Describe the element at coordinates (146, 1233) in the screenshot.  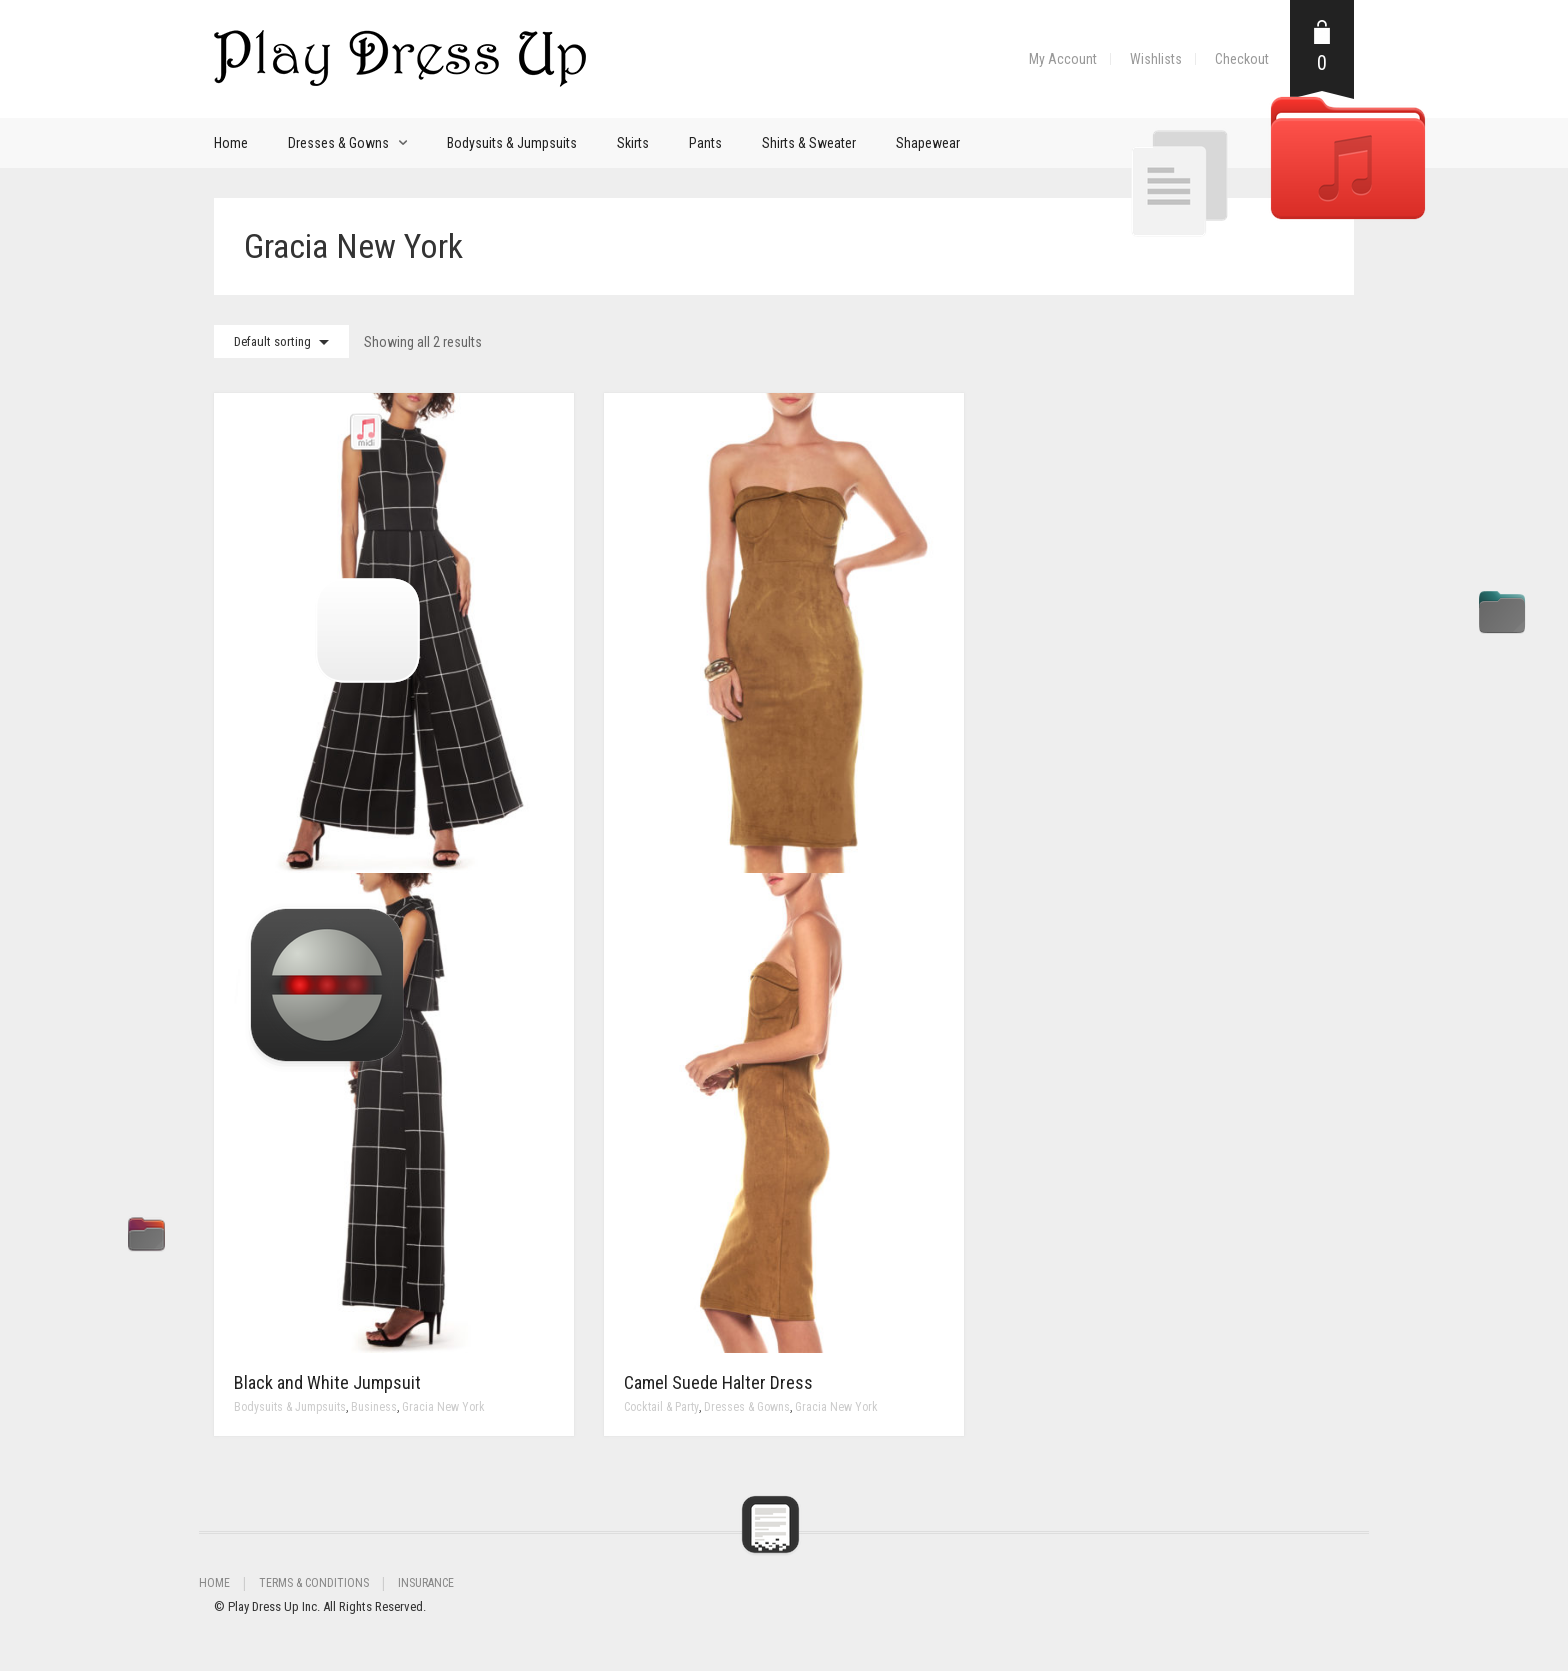
I see `indicates an open or expanded folder` at that location.